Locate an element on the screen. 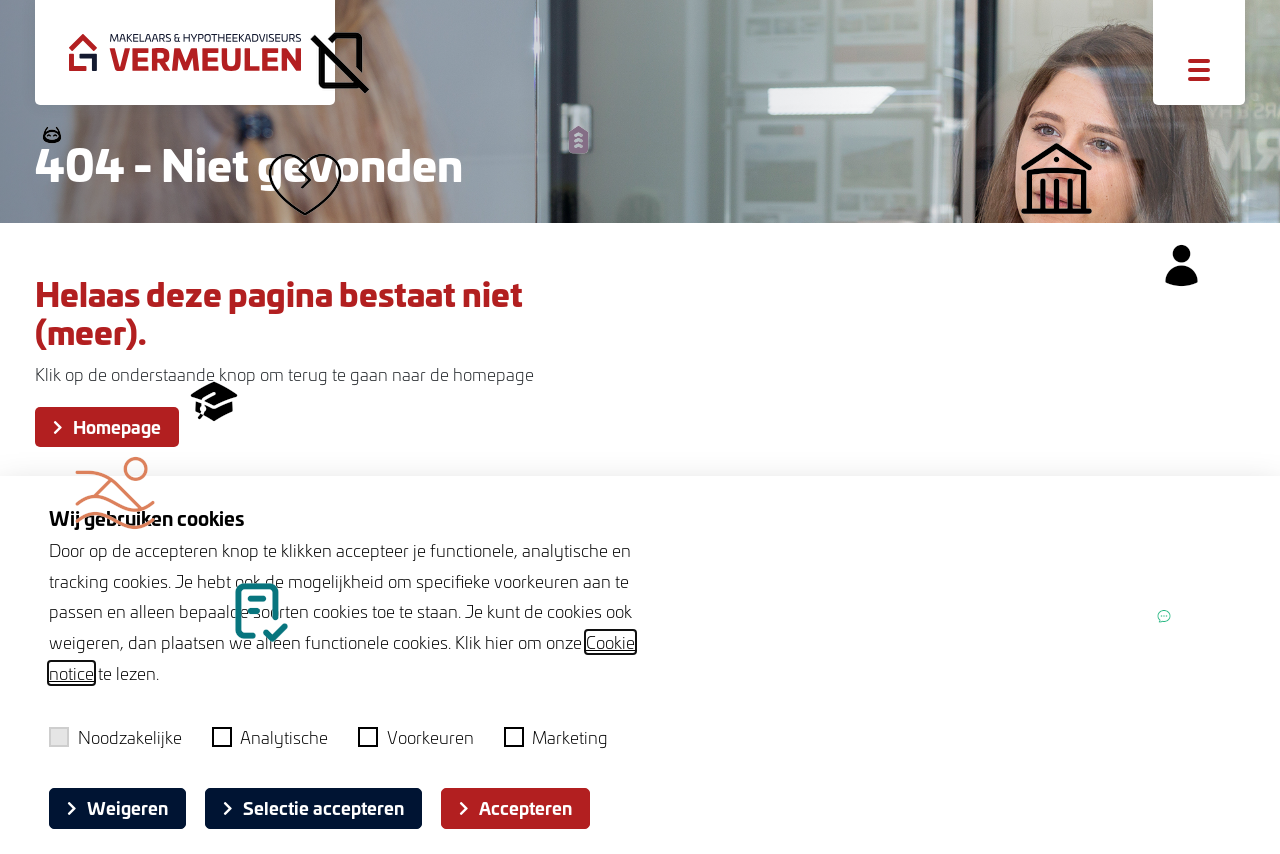 This screenshot has height=854, width=1280. access library or archives is located at coordinates (1056, 178).